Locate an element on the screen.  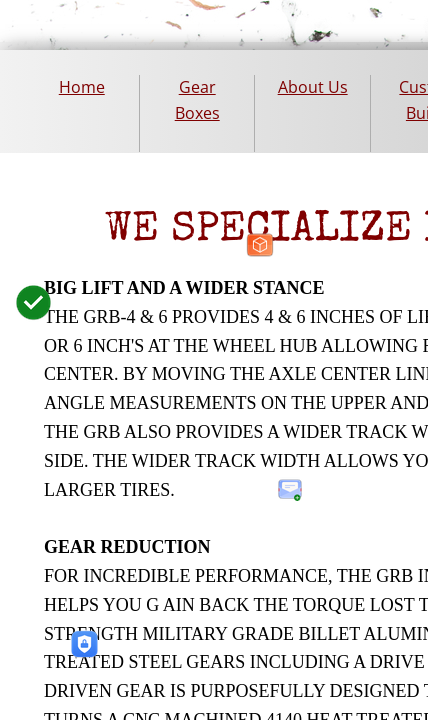
open an STL 3D model file is located at coordinates (260, 244).